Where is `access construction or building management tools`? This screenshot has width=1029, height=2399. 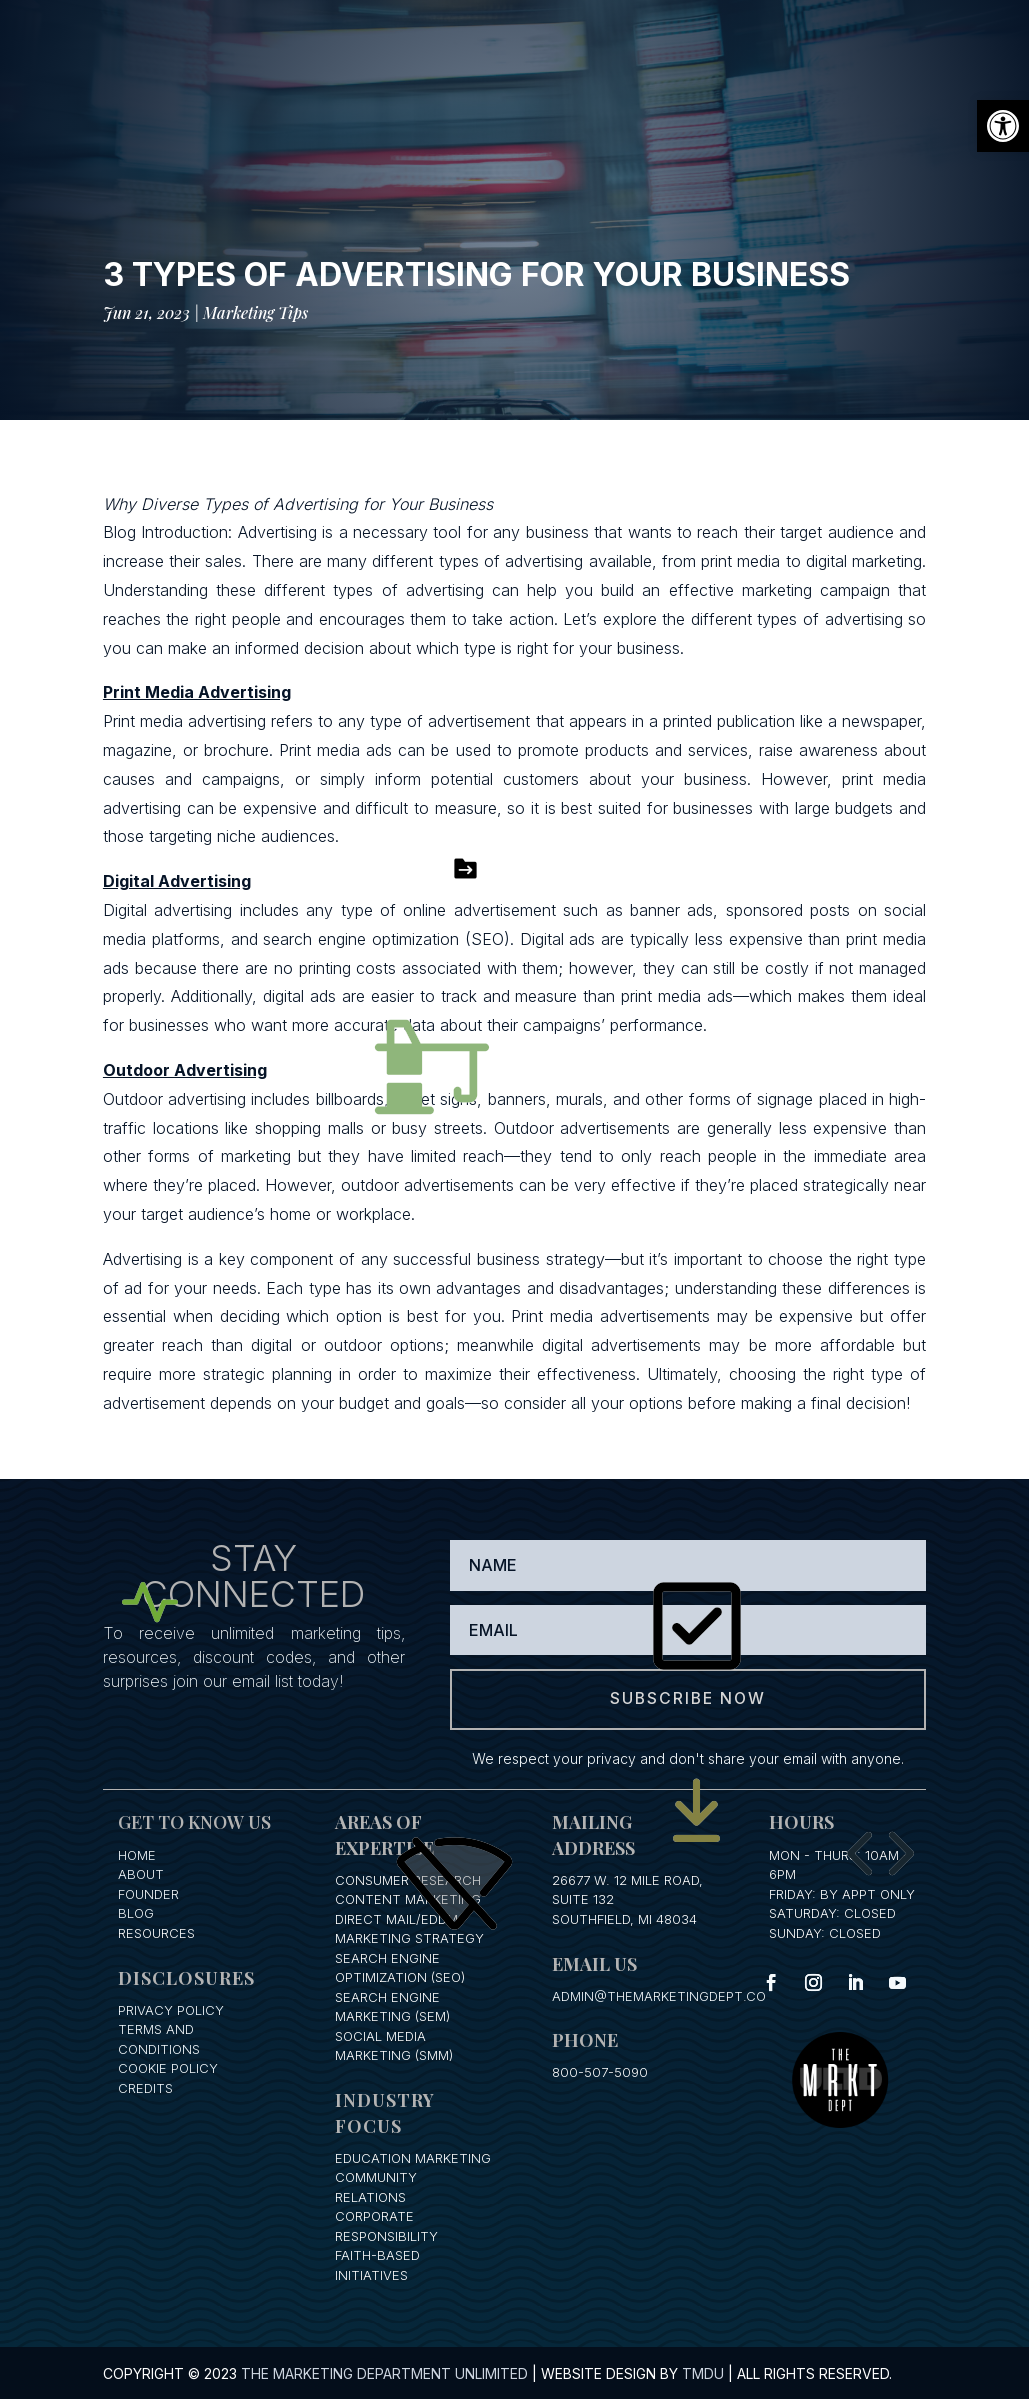 access construction or building management tools is located at coordinates (430, 1067).